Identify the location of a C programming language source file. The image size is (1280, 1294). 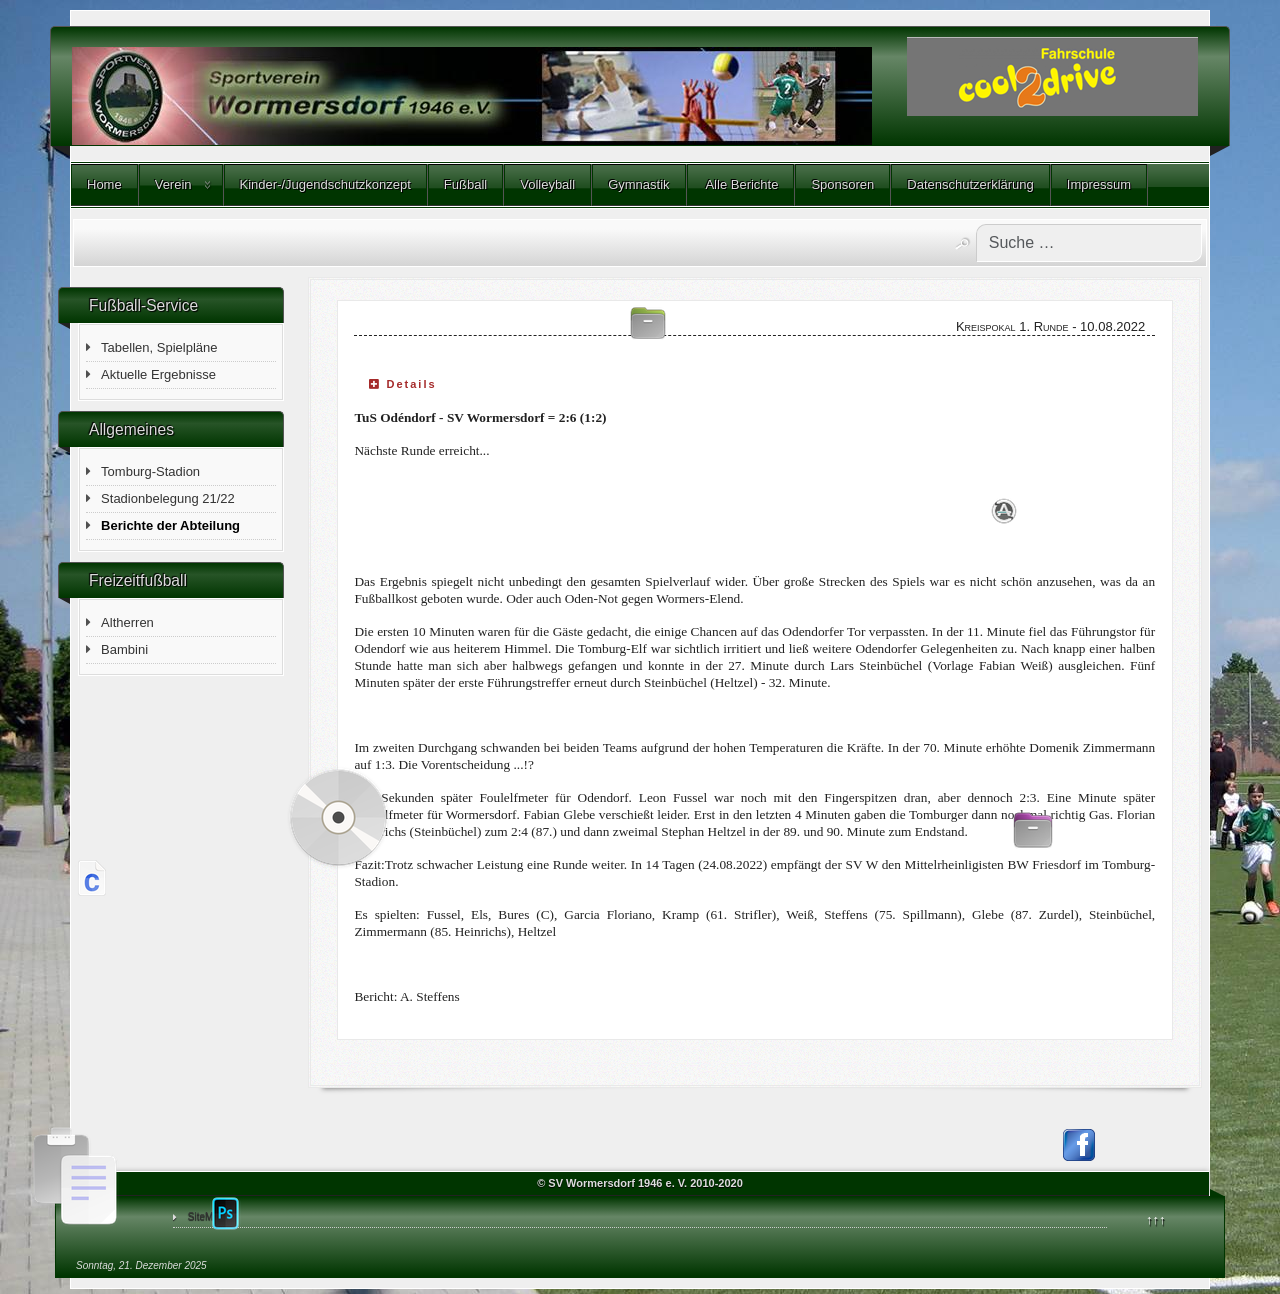
(92, 878).